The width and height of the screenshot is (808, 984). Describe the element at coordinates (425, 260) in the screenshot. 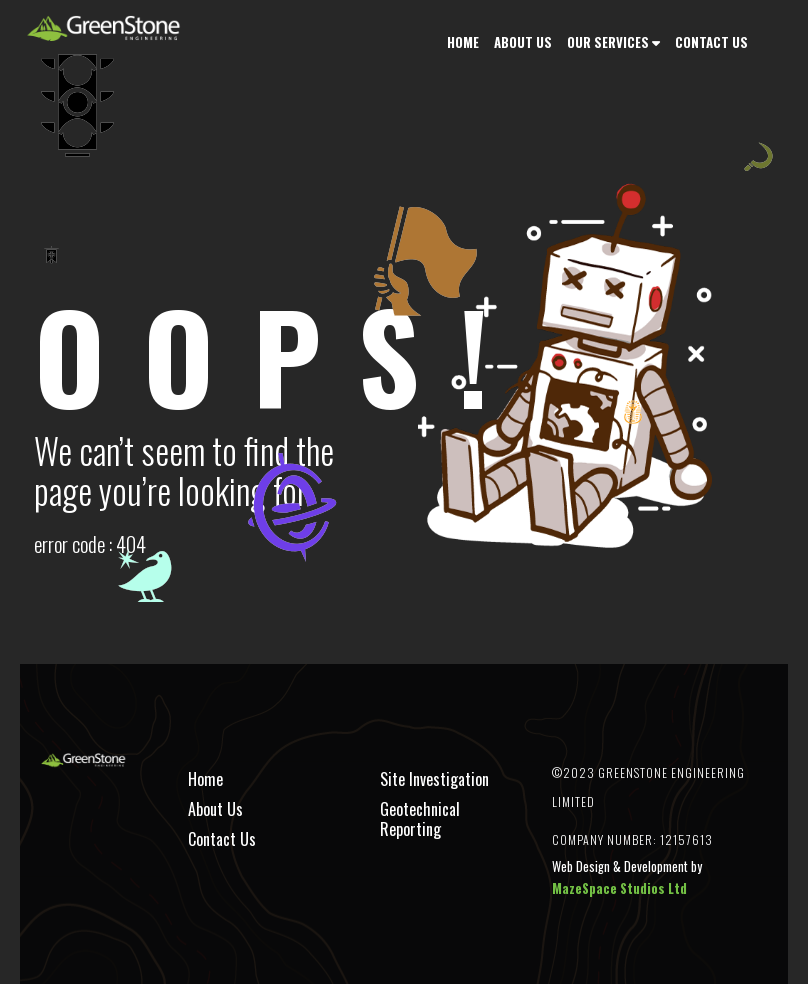

I see `declare a truce or ceasefire in game` at that location.